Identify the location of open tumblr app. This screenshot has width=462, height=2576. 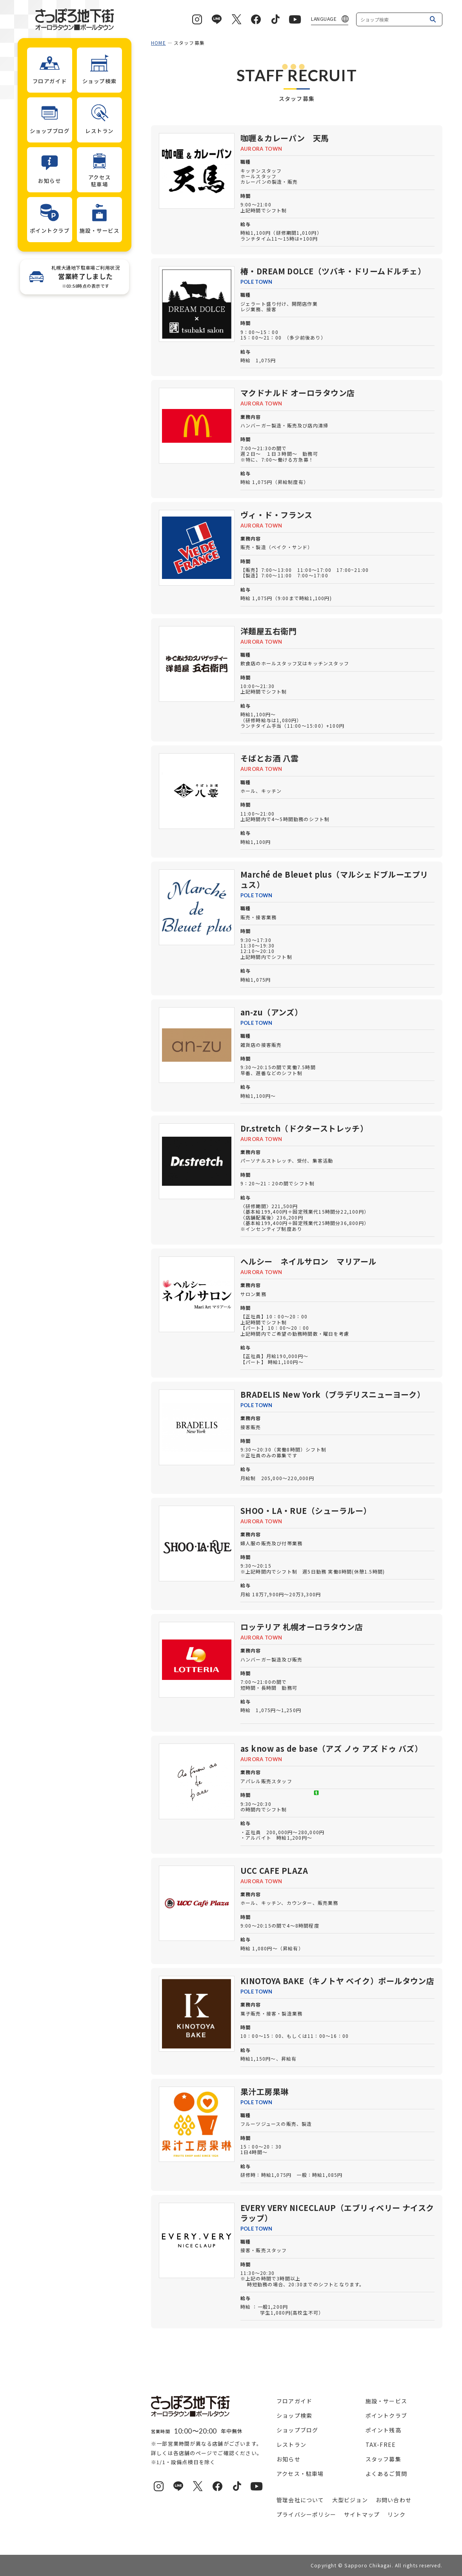
(316, 1793).